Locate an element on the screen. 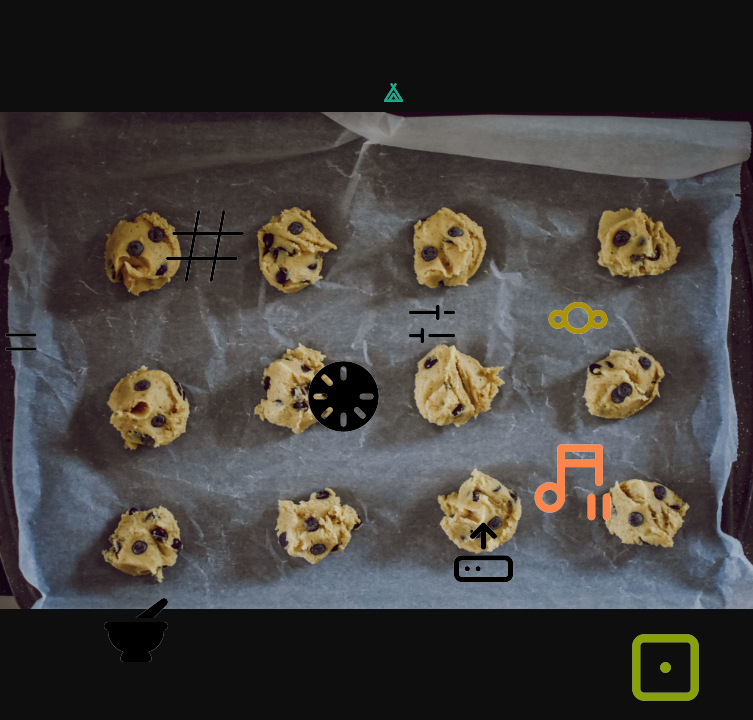 The image size is (753, 720). view or browse hashtags is located at coordinates (205, 246).